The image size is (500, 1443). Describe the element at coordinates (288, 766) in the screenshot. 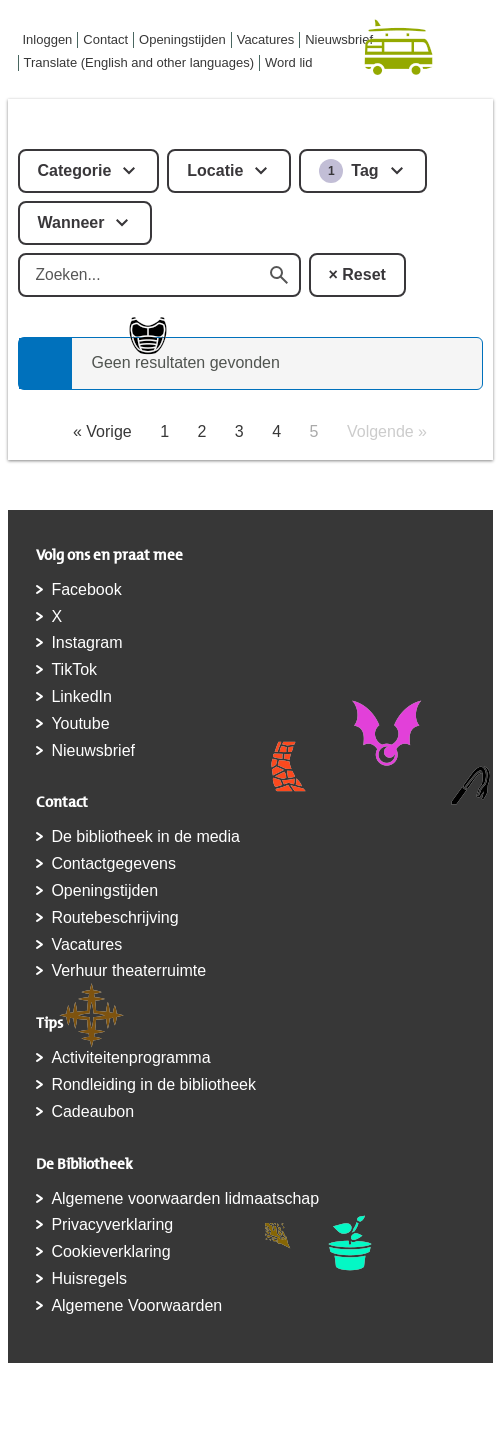

I see `select or place a stone pathway in a building game` at that location.